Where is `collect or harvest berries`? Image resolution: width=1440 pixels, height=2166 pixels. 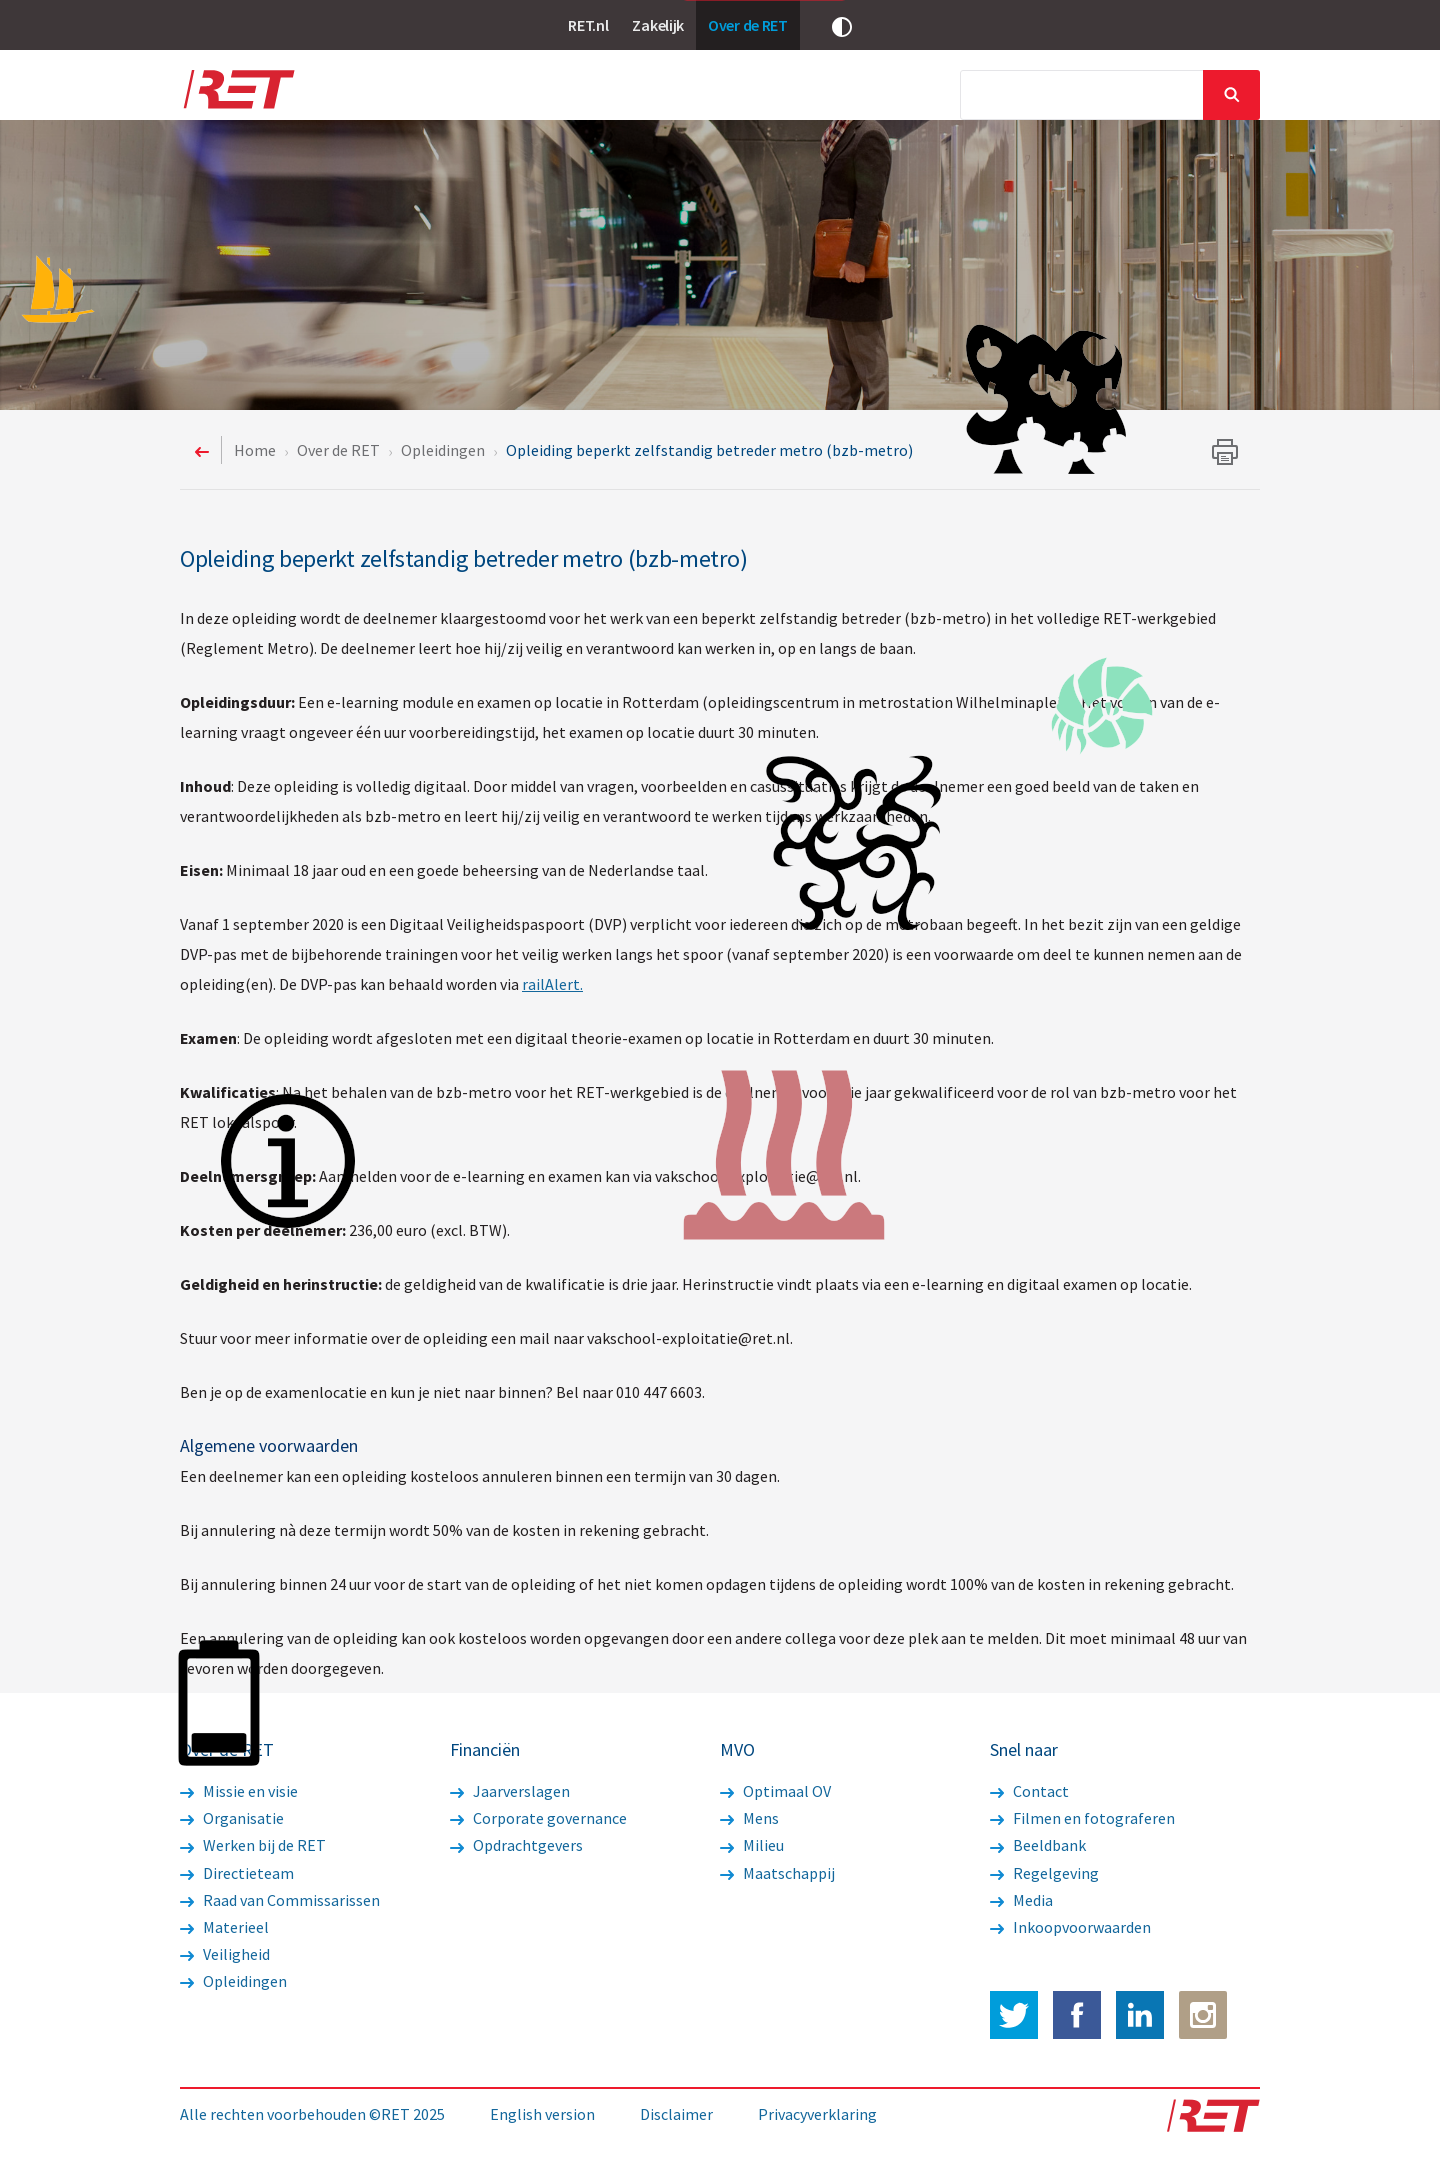 collect or harvest berries is located at coordinates (1046, 394).